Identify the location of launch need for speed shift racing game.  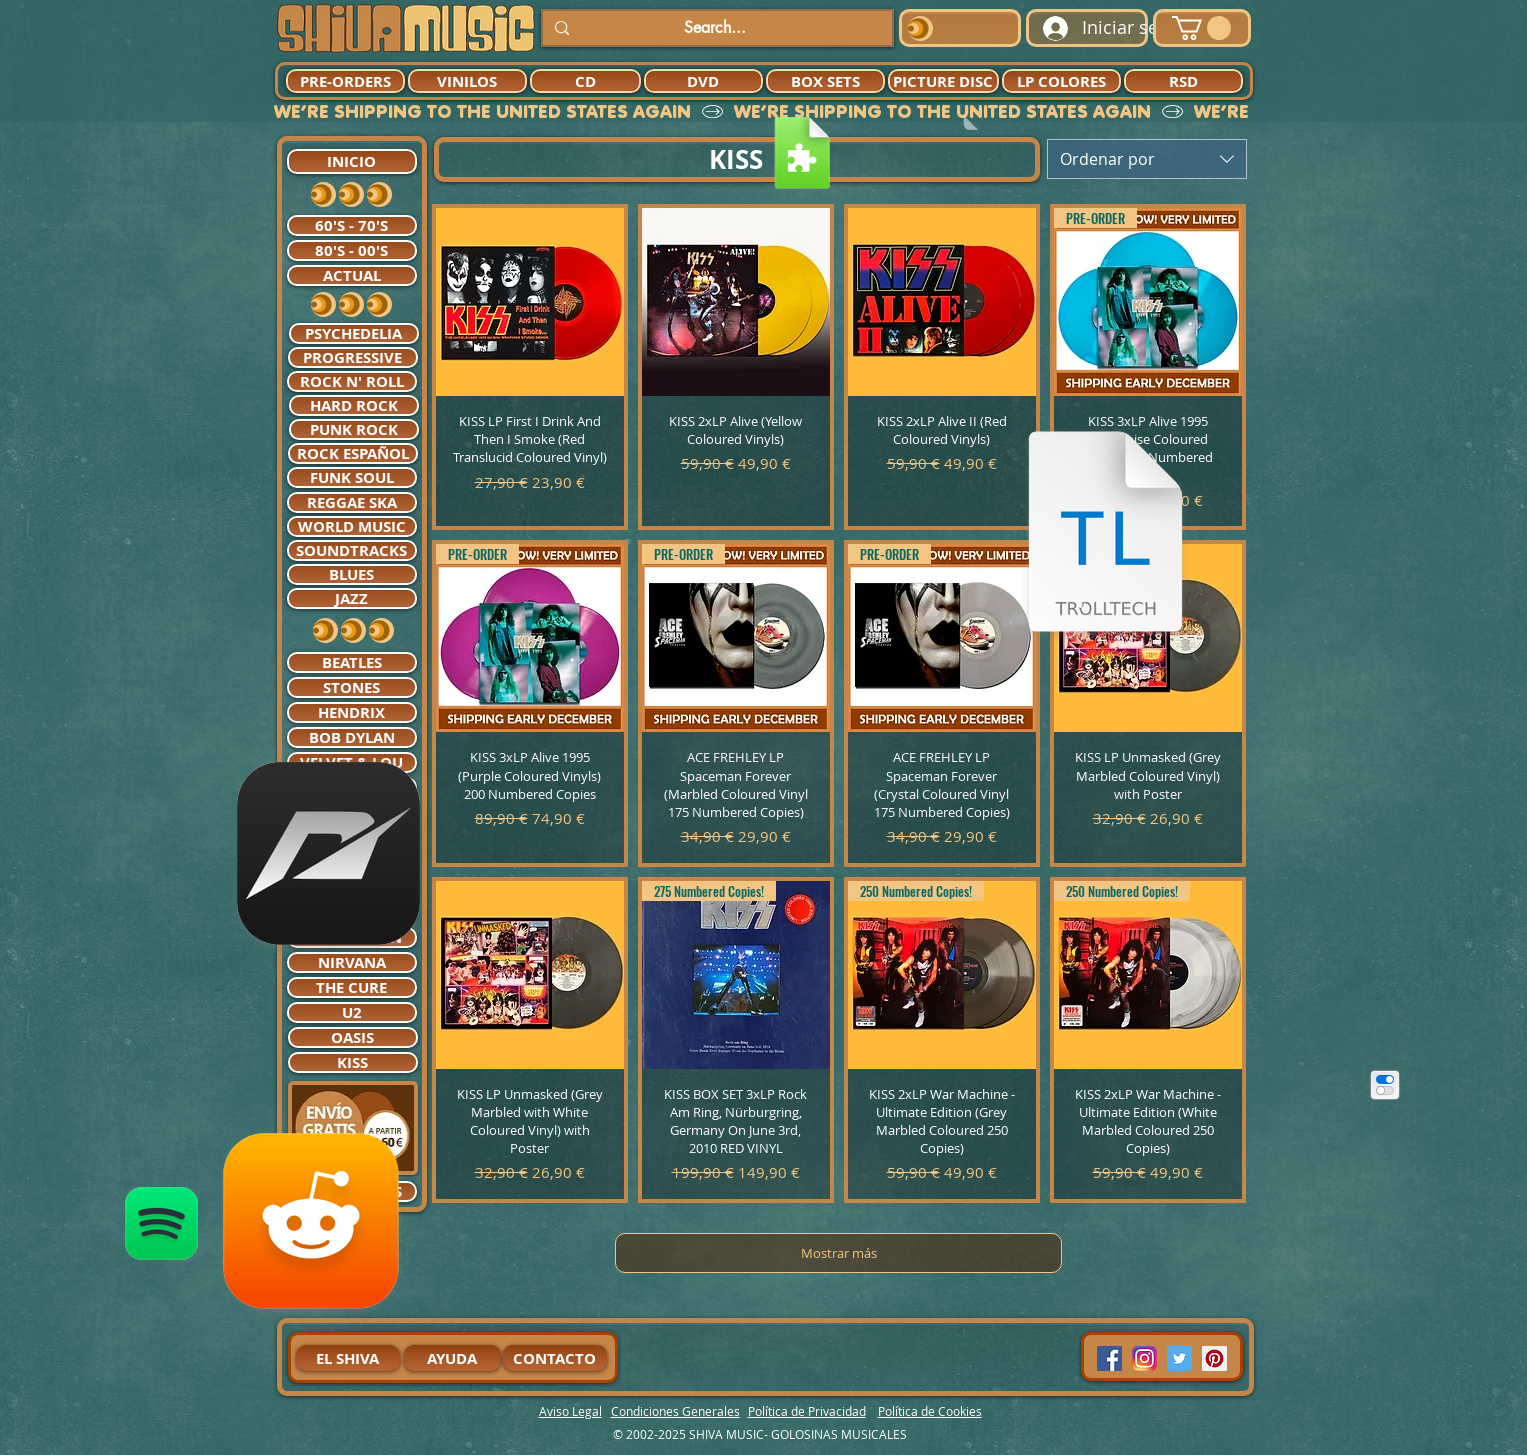
(328, 853).